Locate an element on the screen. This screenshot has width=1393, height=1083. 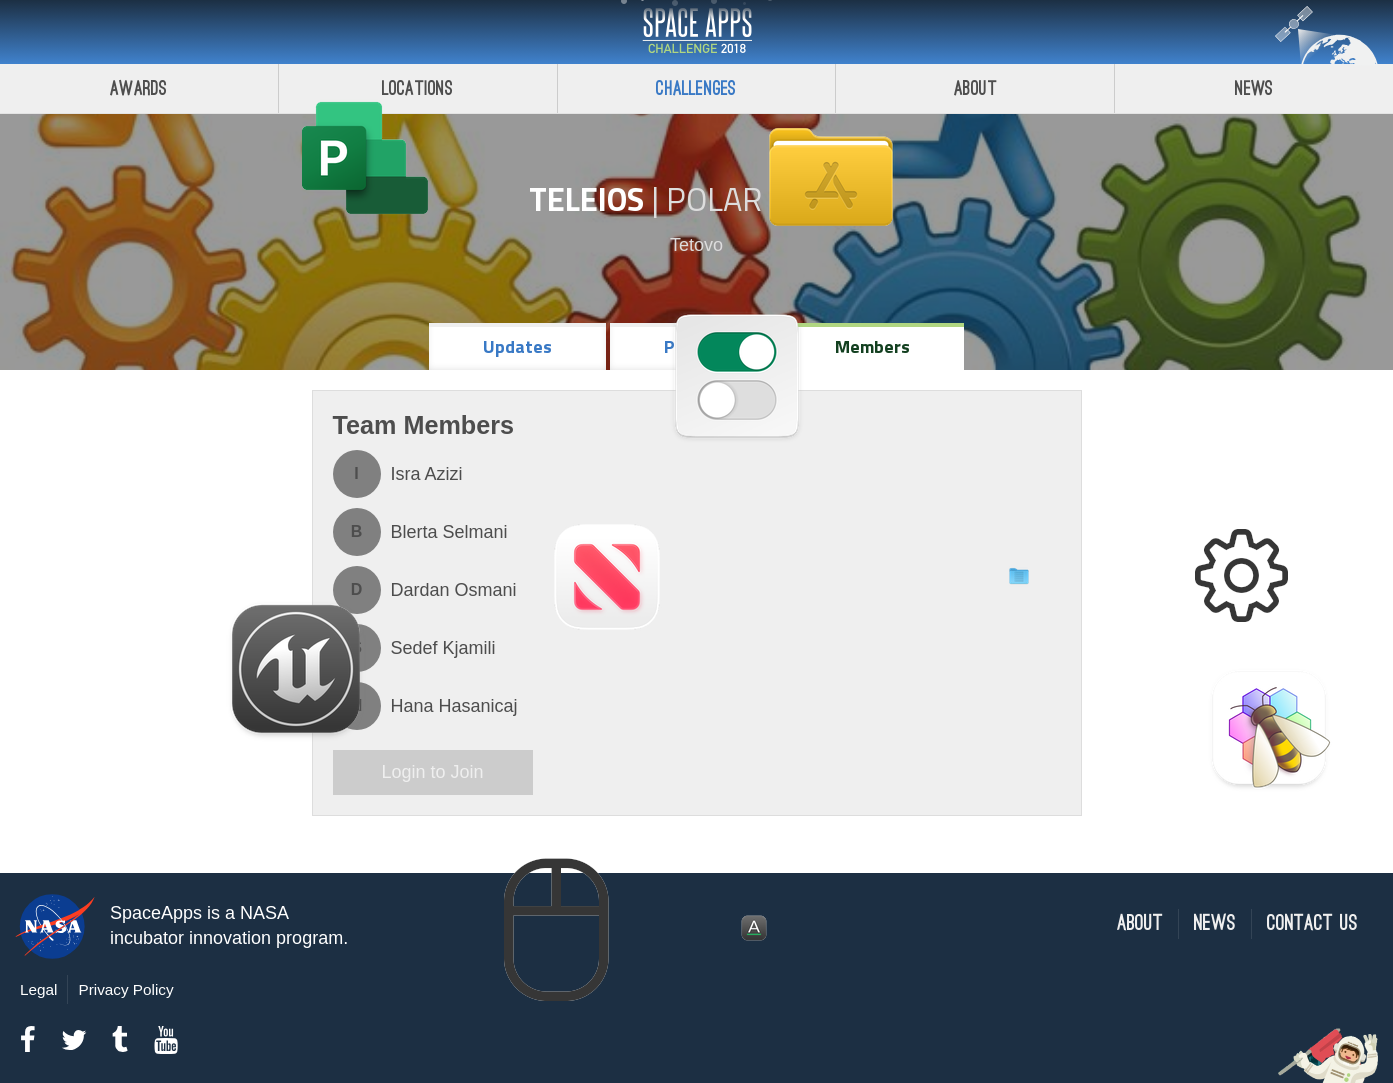
mouse input device settings is located at coordinates (561, 925).